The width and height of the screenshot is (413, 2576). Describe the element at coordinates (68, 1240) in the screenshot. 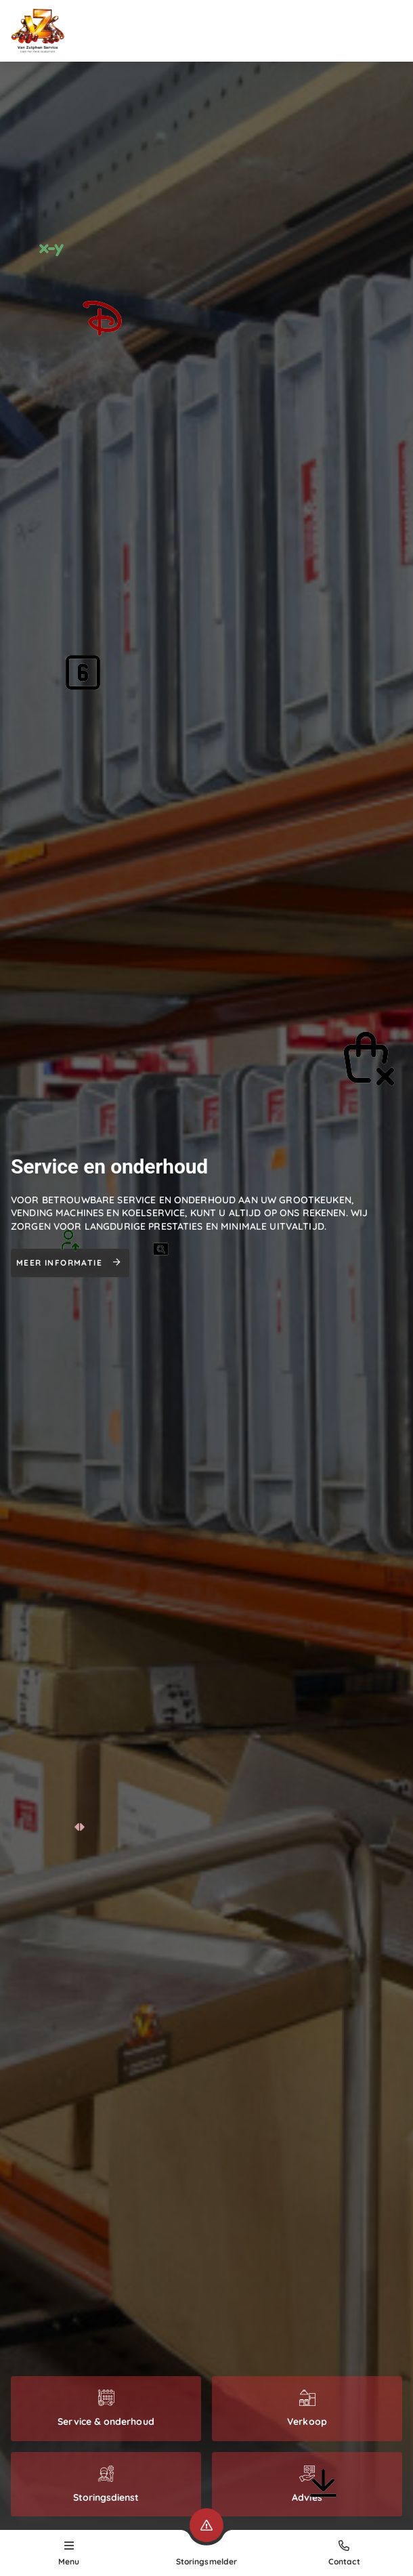

I see `promote user or elevate permissions` at that location.